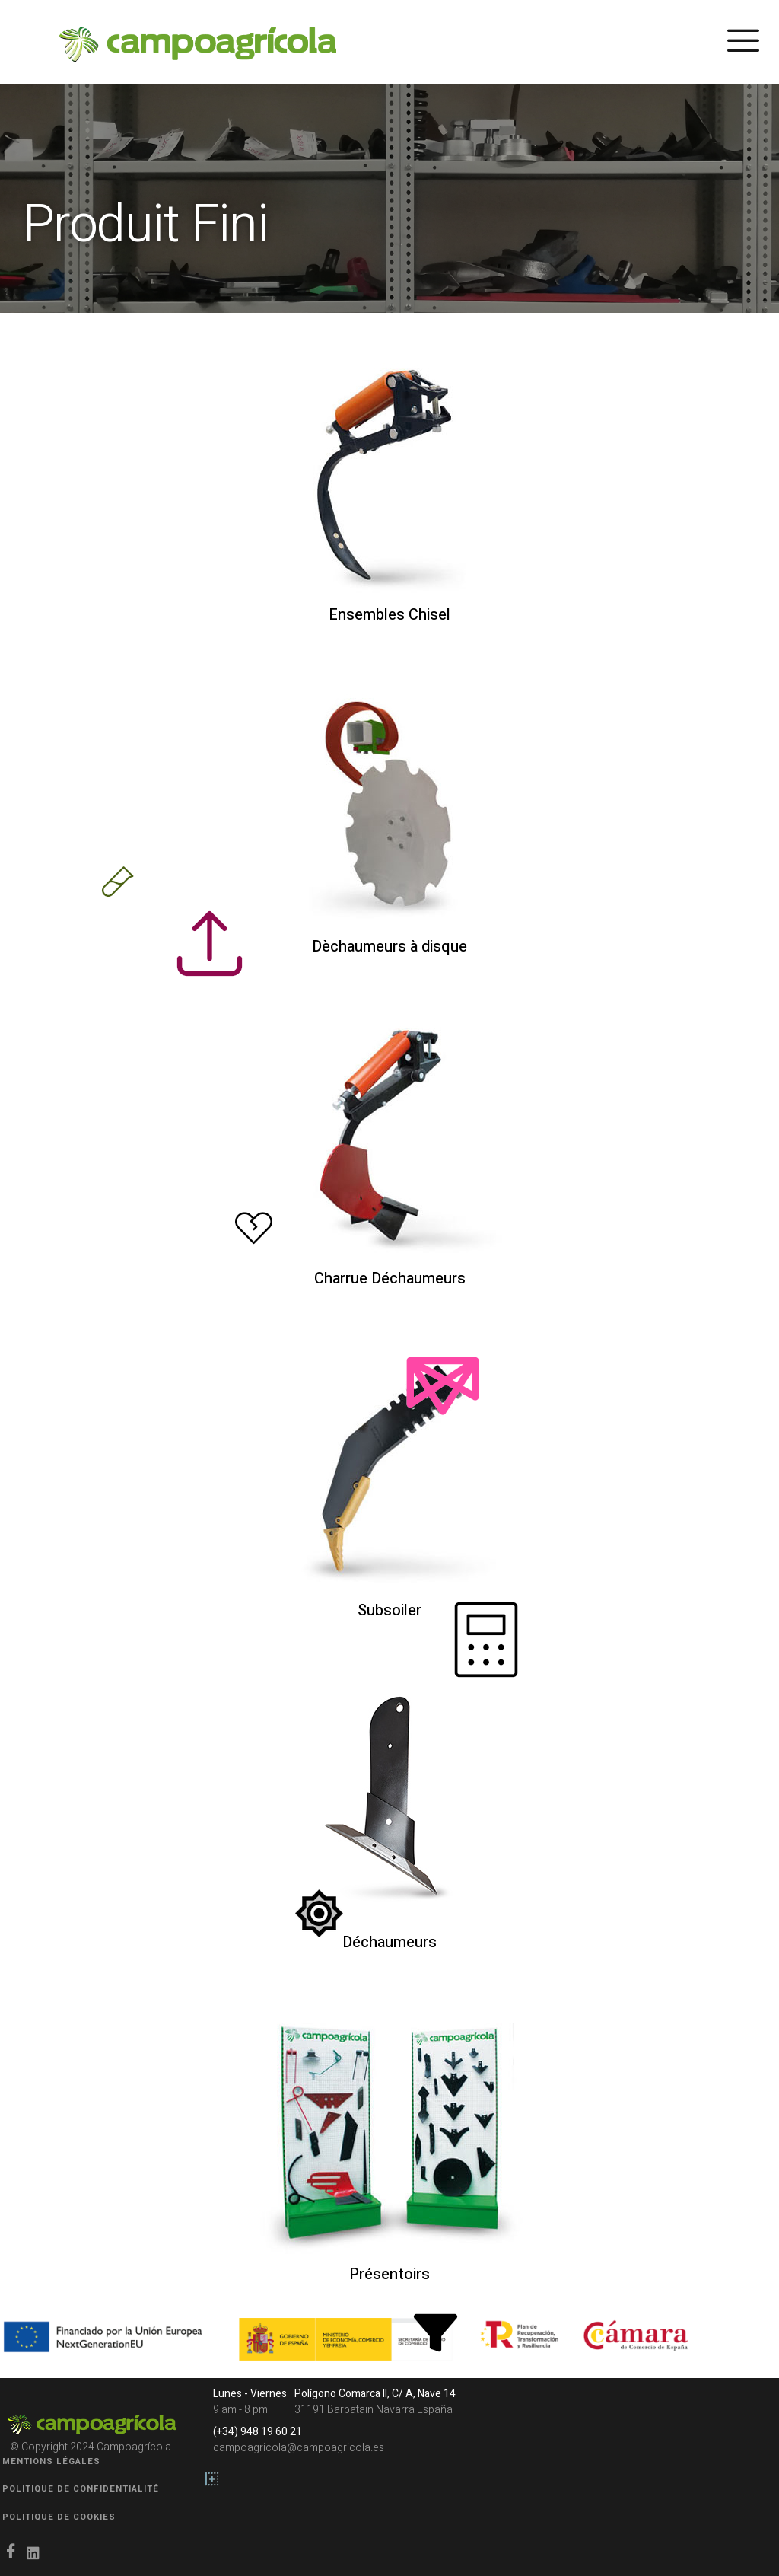  What do you see at coordinates (209, 943) in the screenshot?
I see `upload a file or document` at bounding box center [209, 943].